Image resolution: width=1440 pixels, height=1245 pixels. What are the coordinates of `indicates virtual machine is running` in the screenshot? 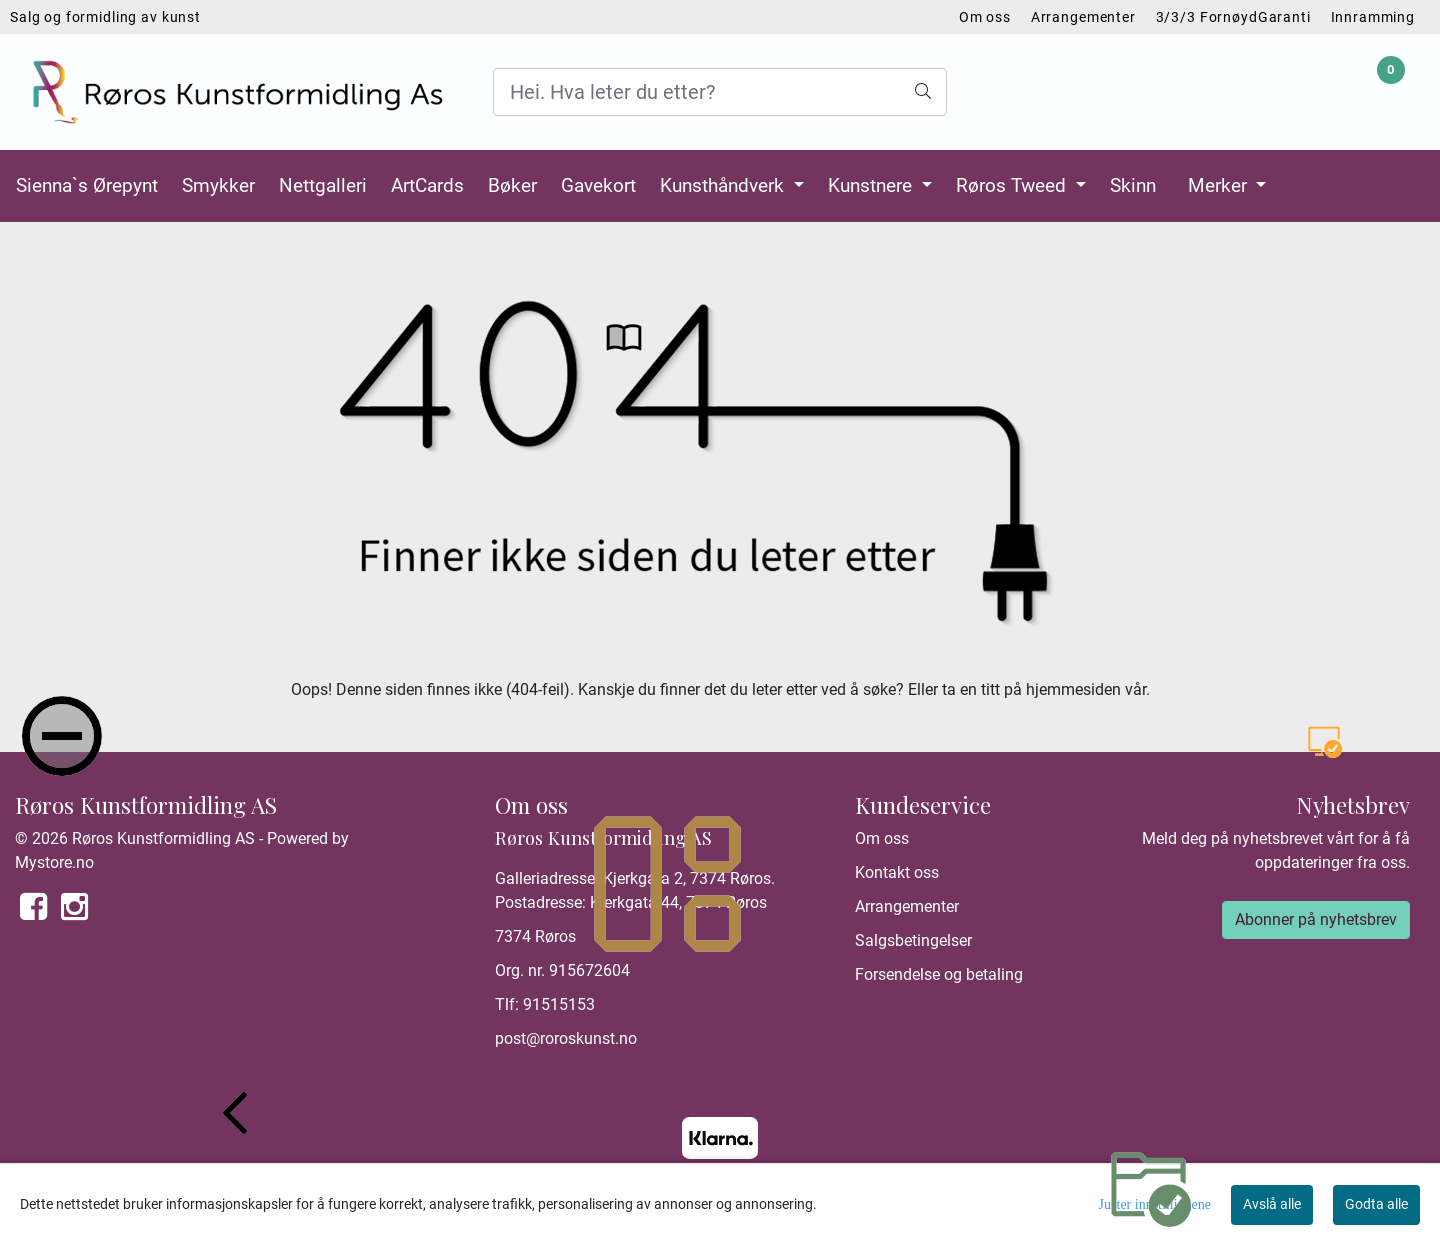 It's located at (1324, 740).